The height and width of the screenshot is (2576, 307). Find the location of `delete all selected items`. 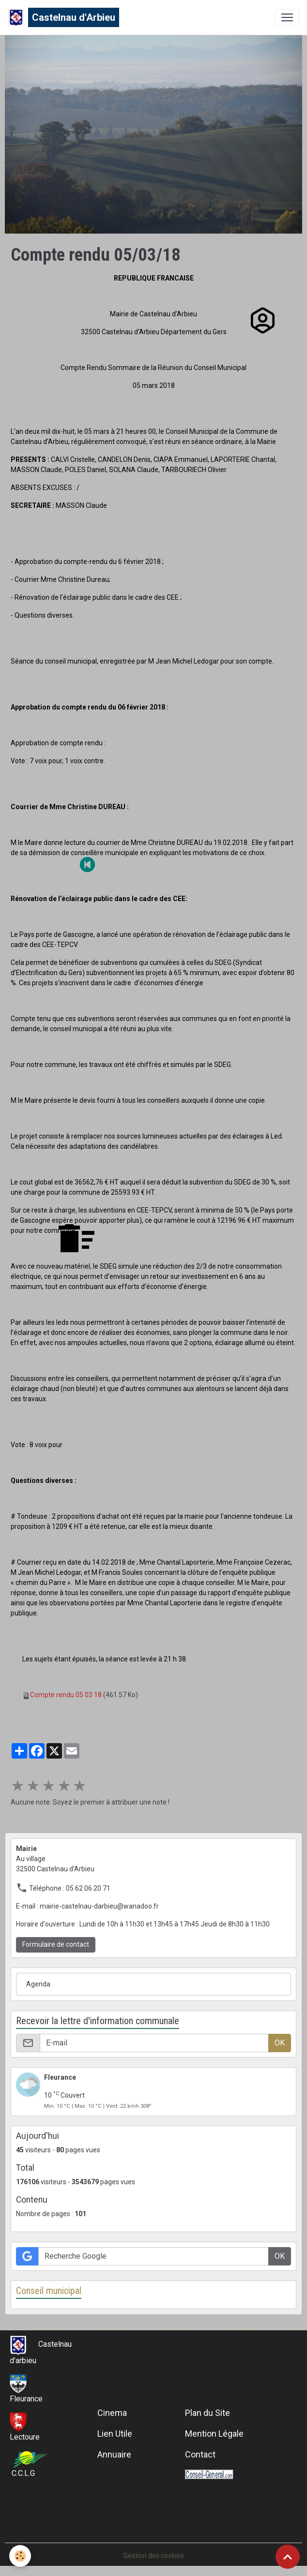

delete all selected items is located at coordinates (77, 1238).